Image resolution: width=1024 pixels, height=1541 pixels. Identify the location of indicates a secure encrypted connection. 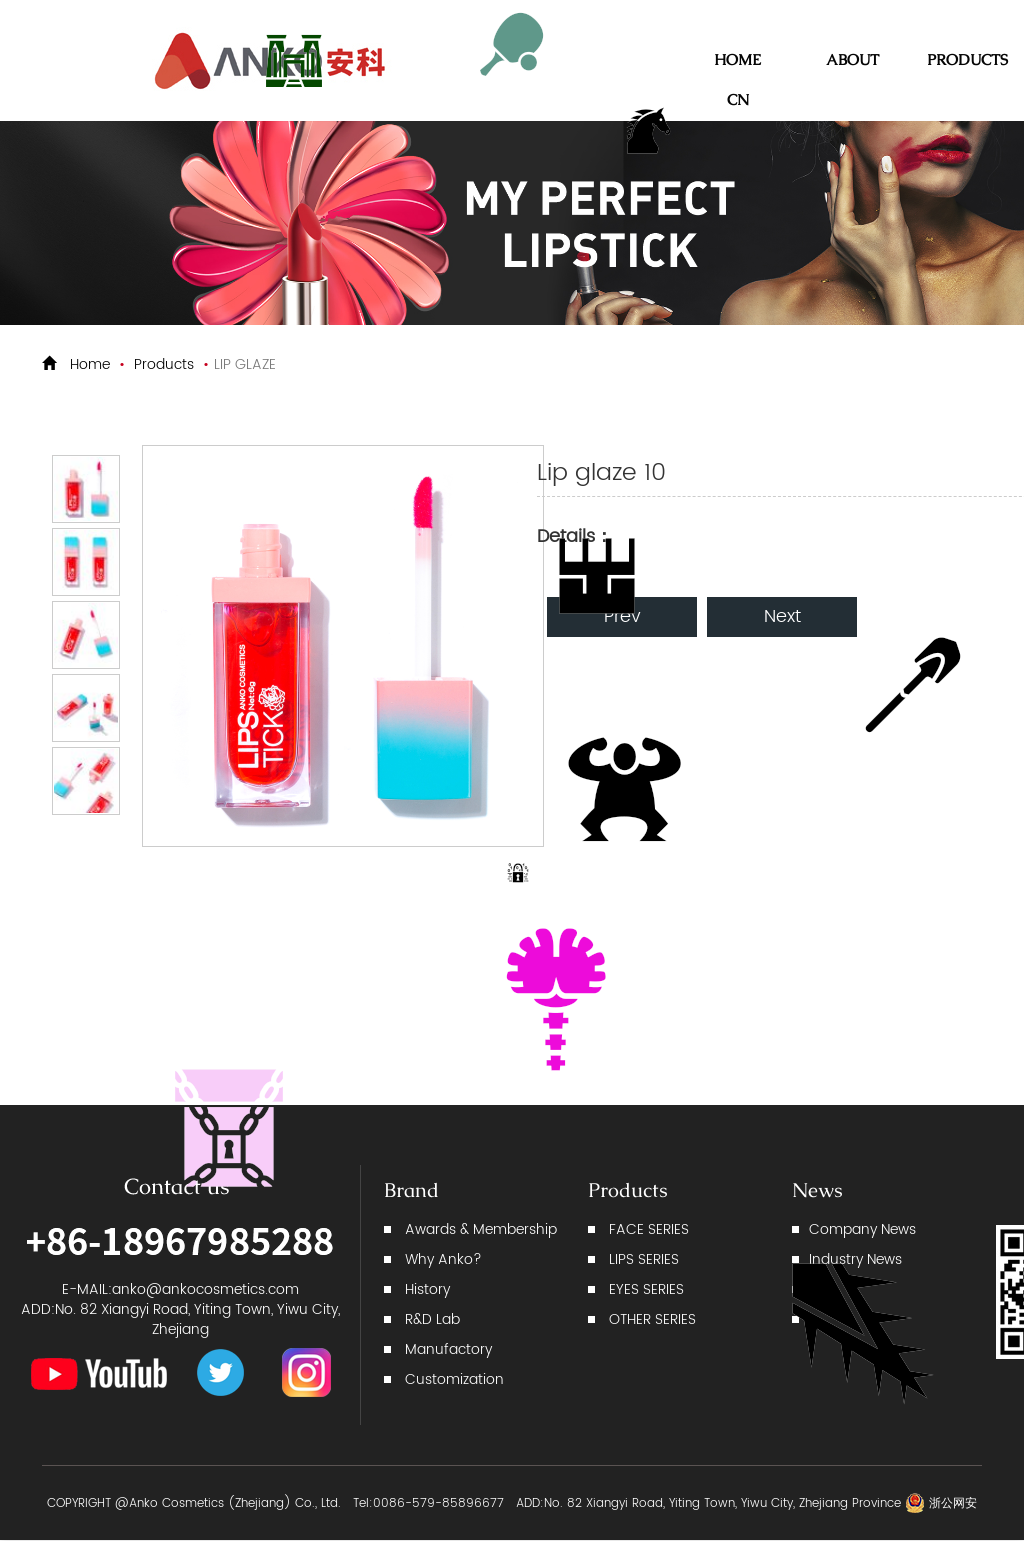
(518, 873).